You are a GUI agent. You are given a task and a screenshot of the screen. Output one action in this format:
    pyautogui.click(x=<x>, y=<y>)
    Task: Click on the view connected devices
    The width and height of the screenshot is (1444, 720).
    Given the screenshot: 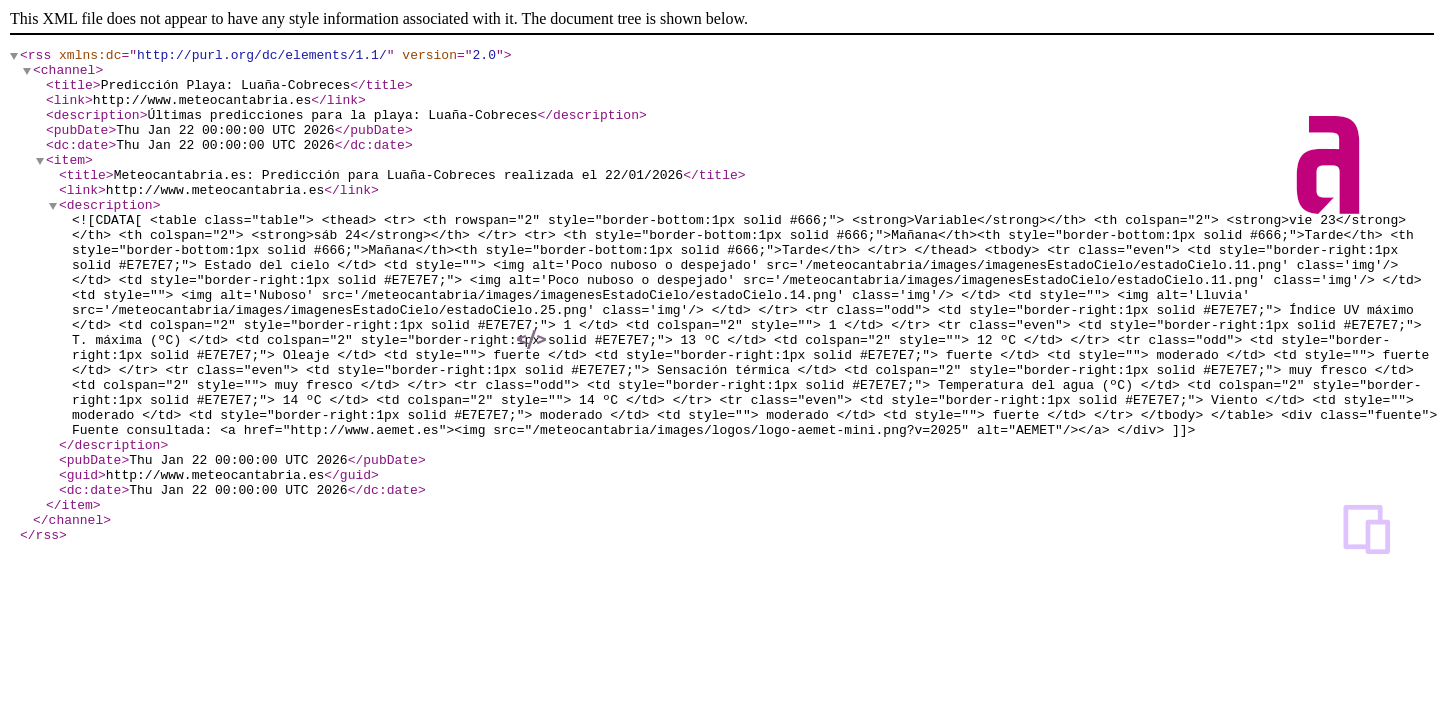 What is the action you would take?
    pyautogui.click(x=1365, y=529)
    